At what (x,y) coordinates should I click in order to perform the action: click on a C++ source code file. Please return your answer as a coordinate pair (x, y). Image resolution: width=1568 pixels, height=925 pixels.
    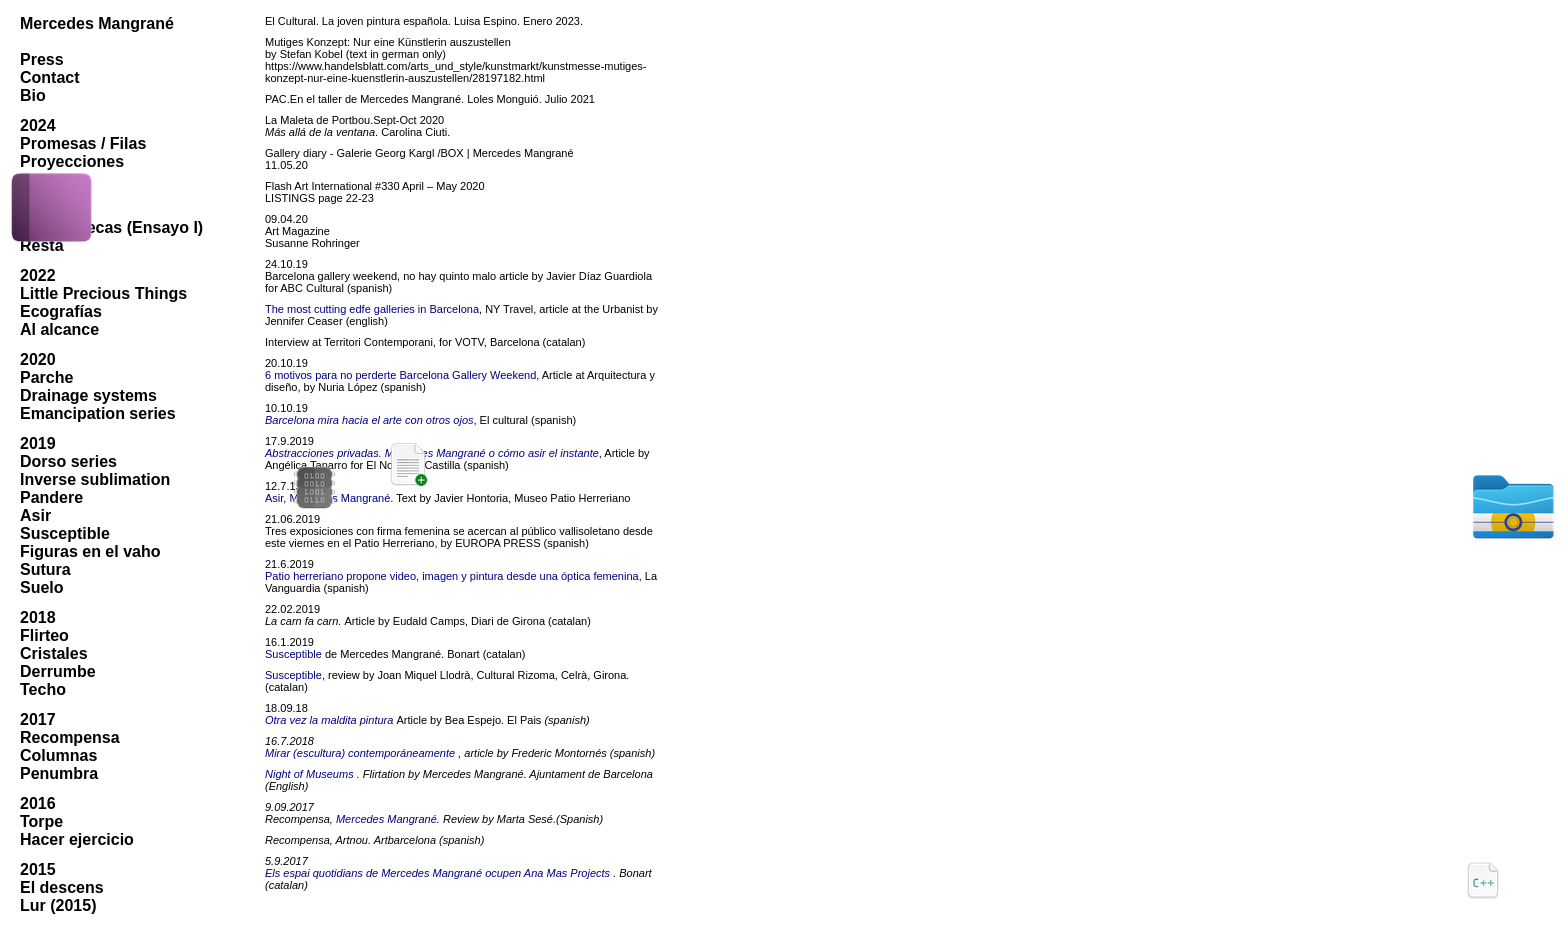
    Looking at the image, I should click on (1483, 880).